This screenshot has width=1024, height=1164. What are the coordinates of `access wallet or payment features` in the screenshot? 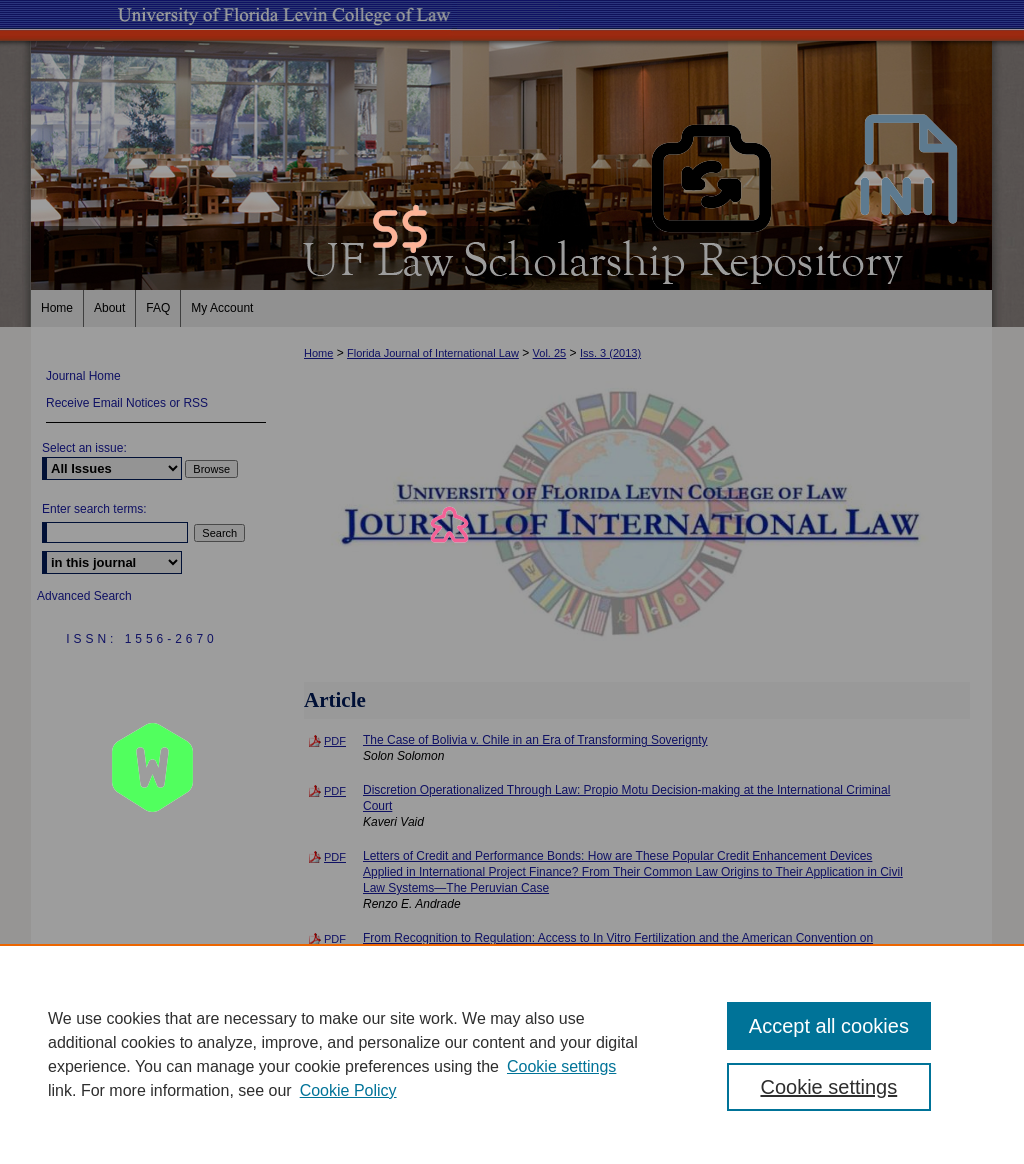 It's located at (152, 767).